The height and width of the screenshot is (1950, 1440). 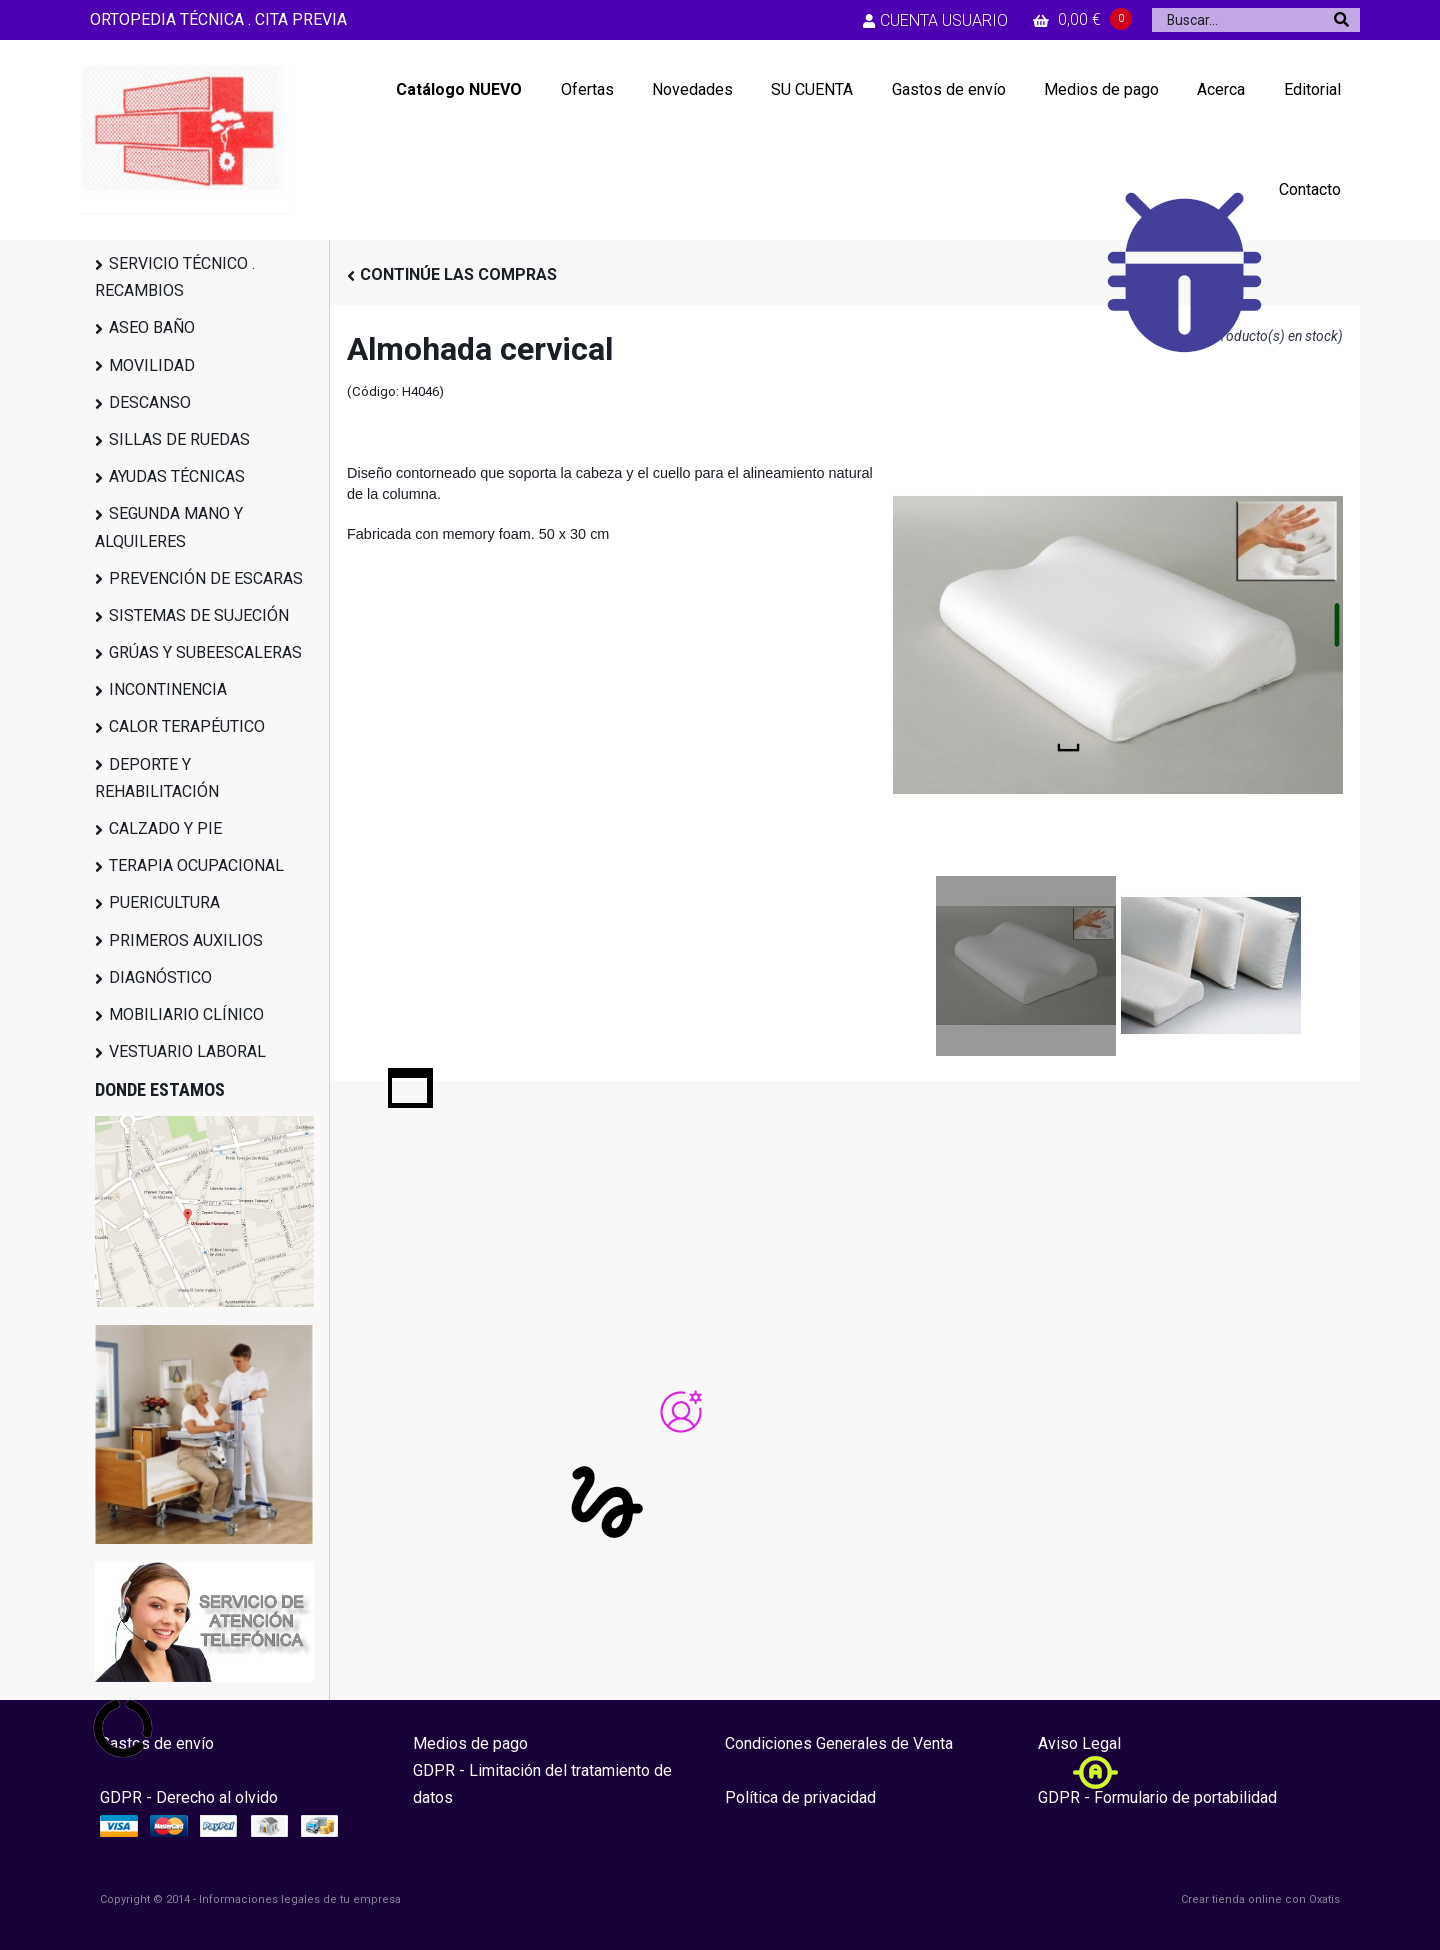 I want to click on indicates a count of one, so click(x=1337, y=625).